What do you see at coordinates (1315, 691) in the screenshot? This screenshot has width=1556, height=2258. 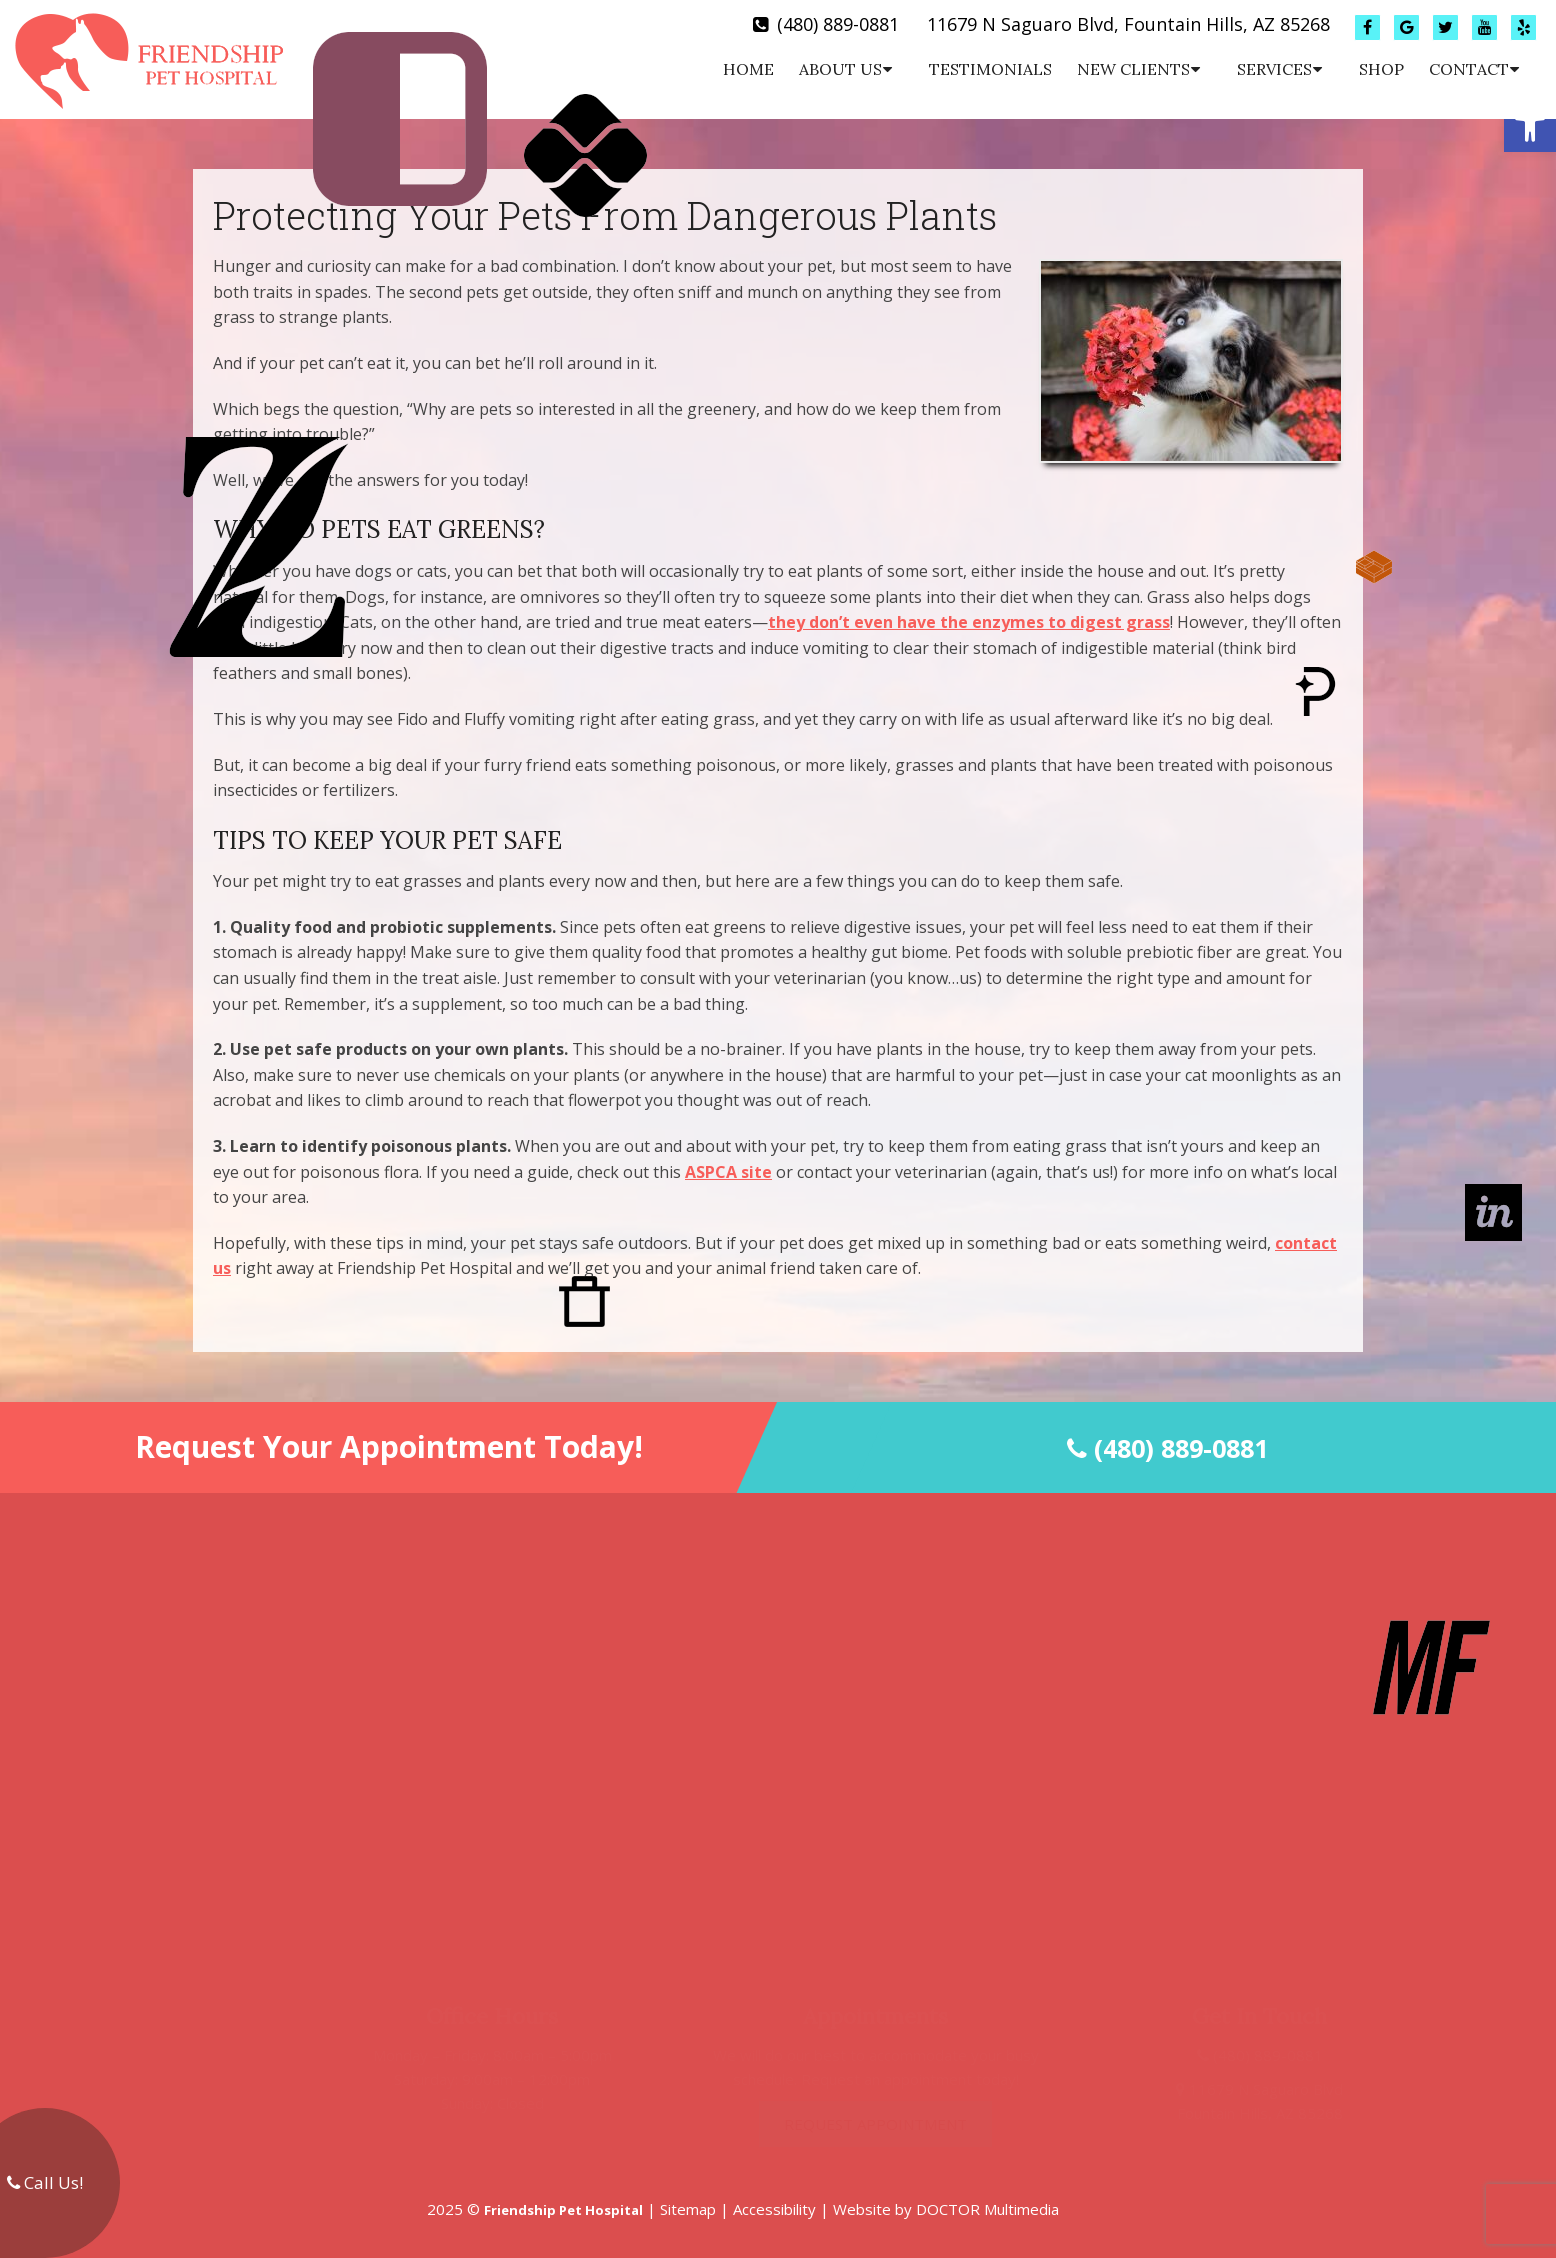 I see `paddle payment platform logo` at bounding box center [1315, 691].